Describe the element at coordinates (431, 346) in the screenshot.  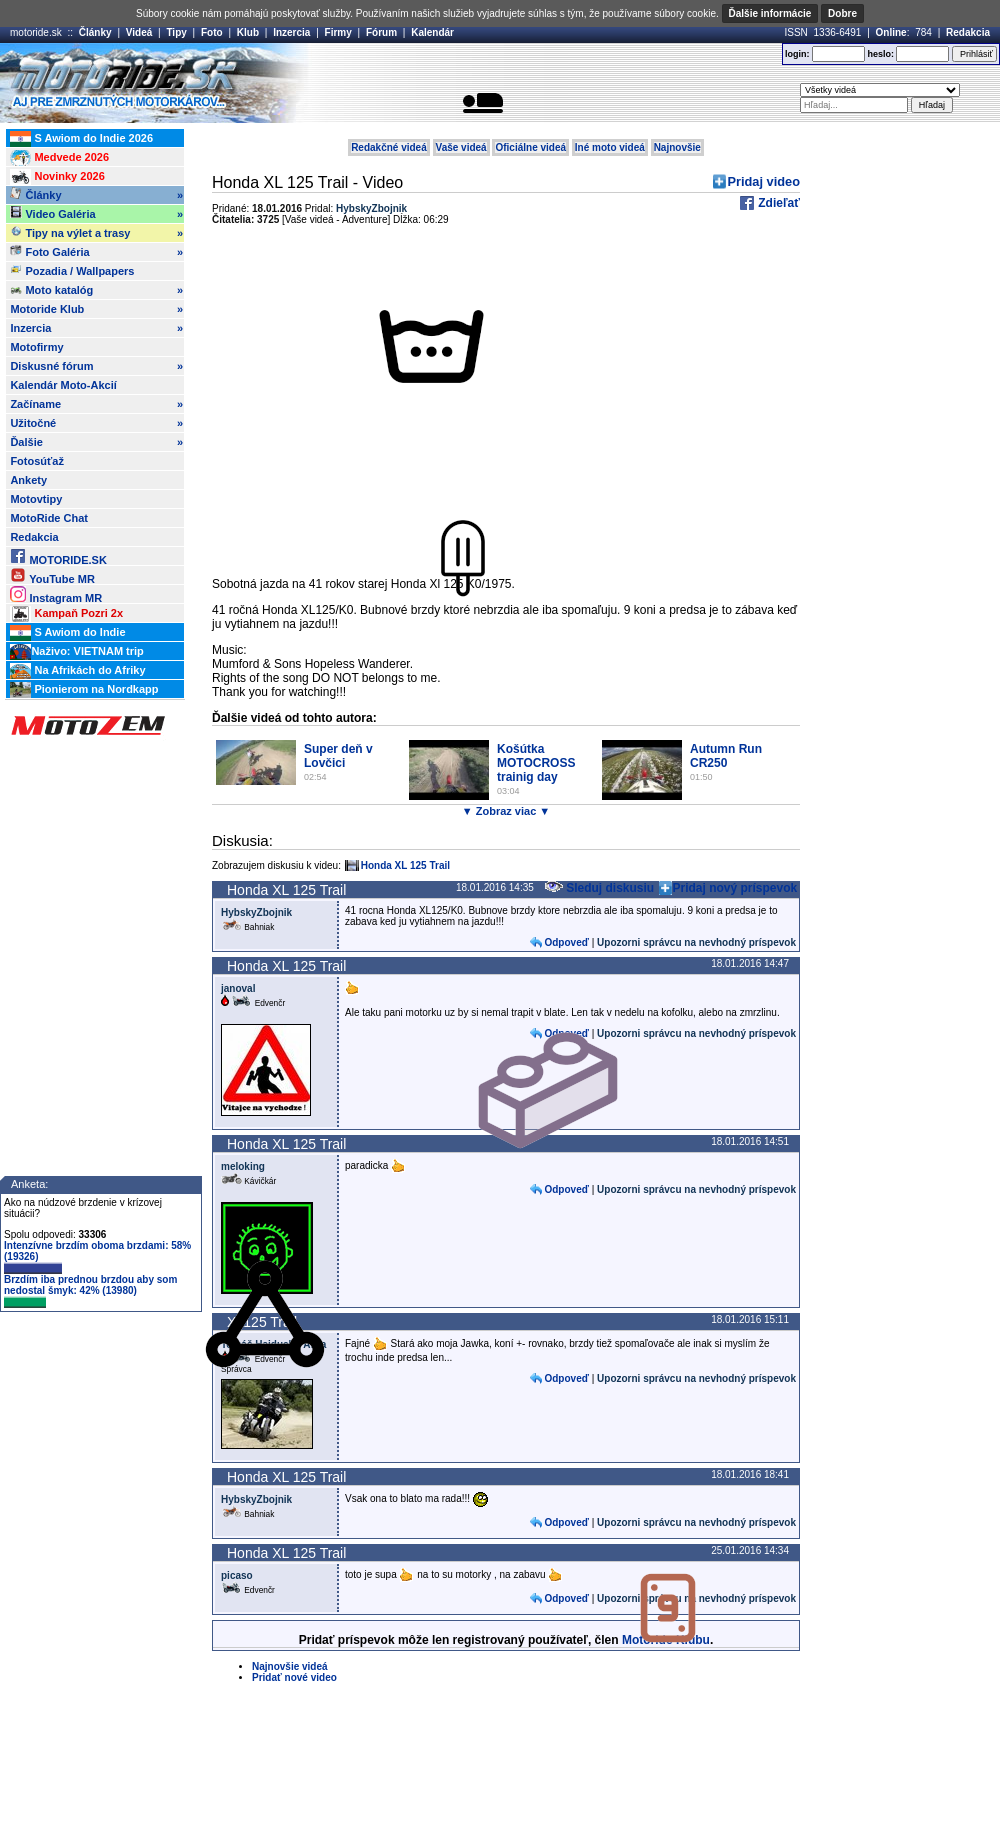
I see `wash at medium temperature setting` at that location.